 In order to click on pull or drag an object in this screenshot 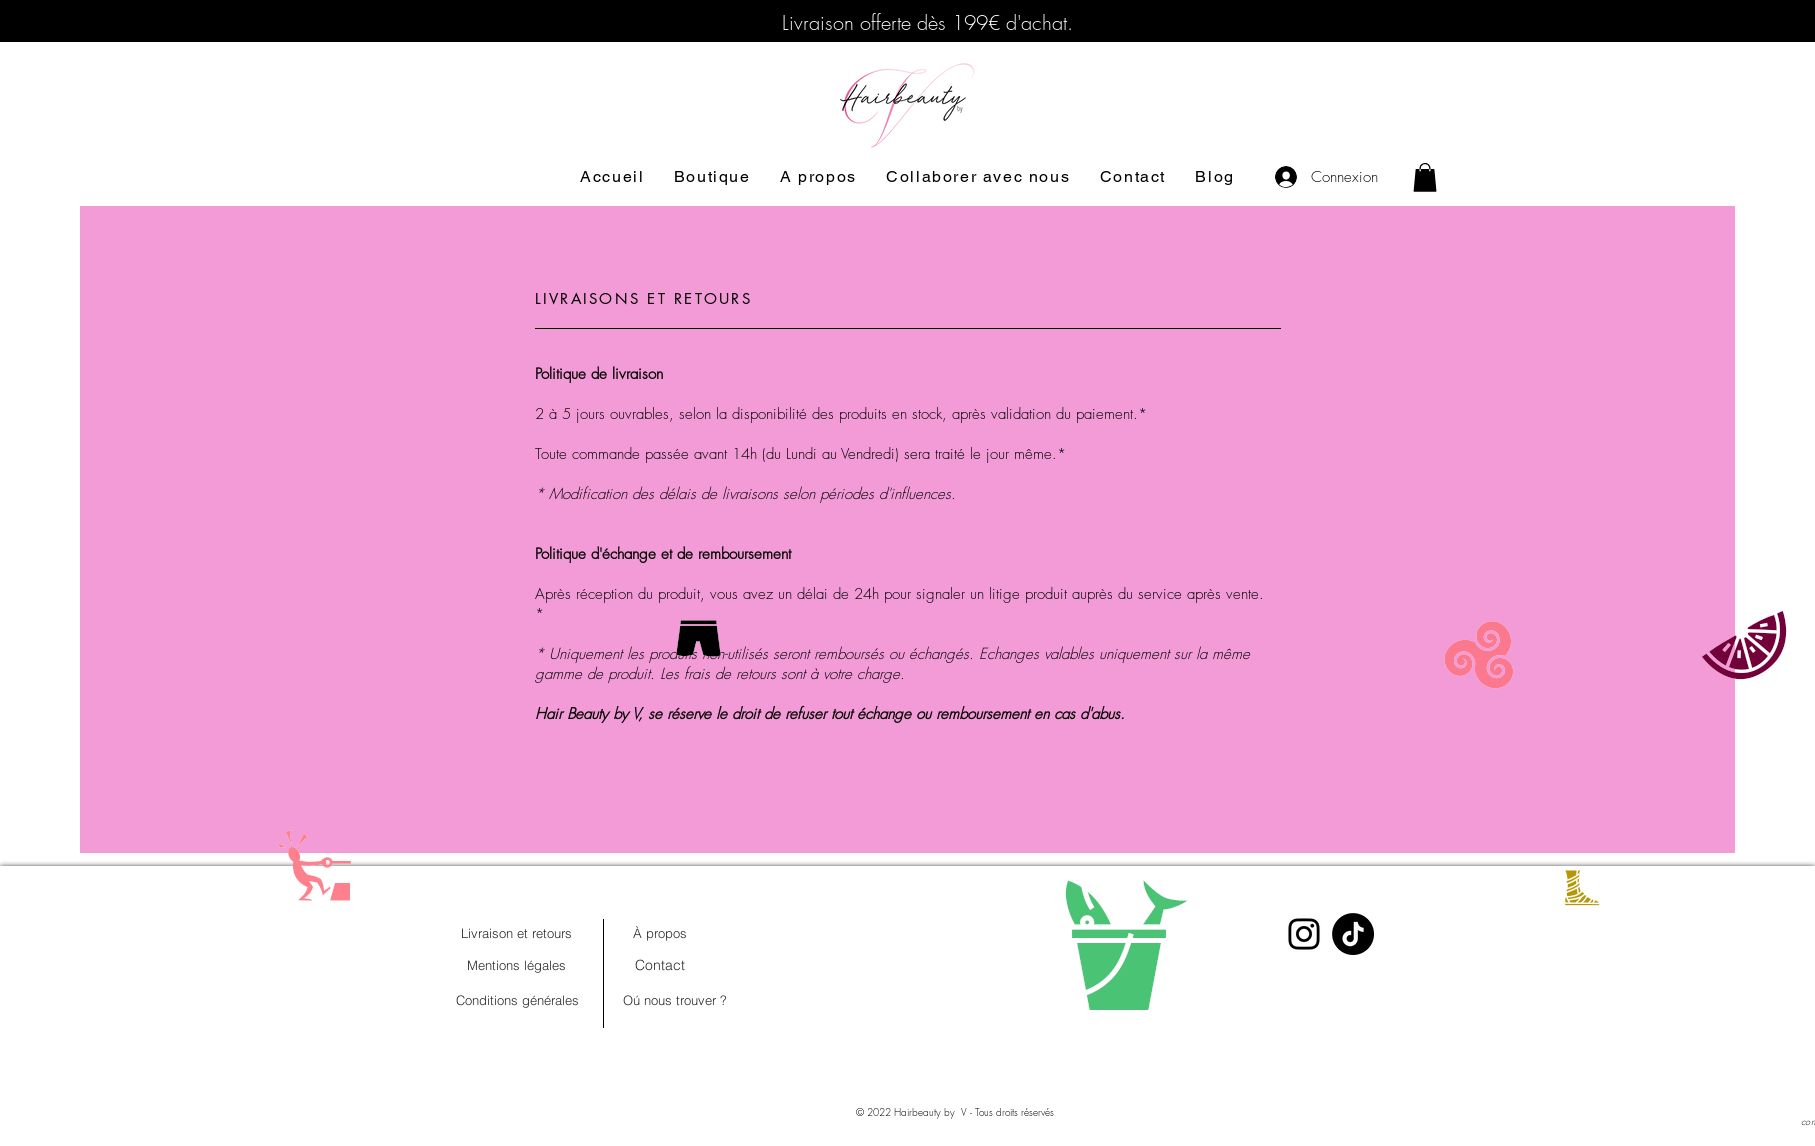, I will do `click(315, 863)`.